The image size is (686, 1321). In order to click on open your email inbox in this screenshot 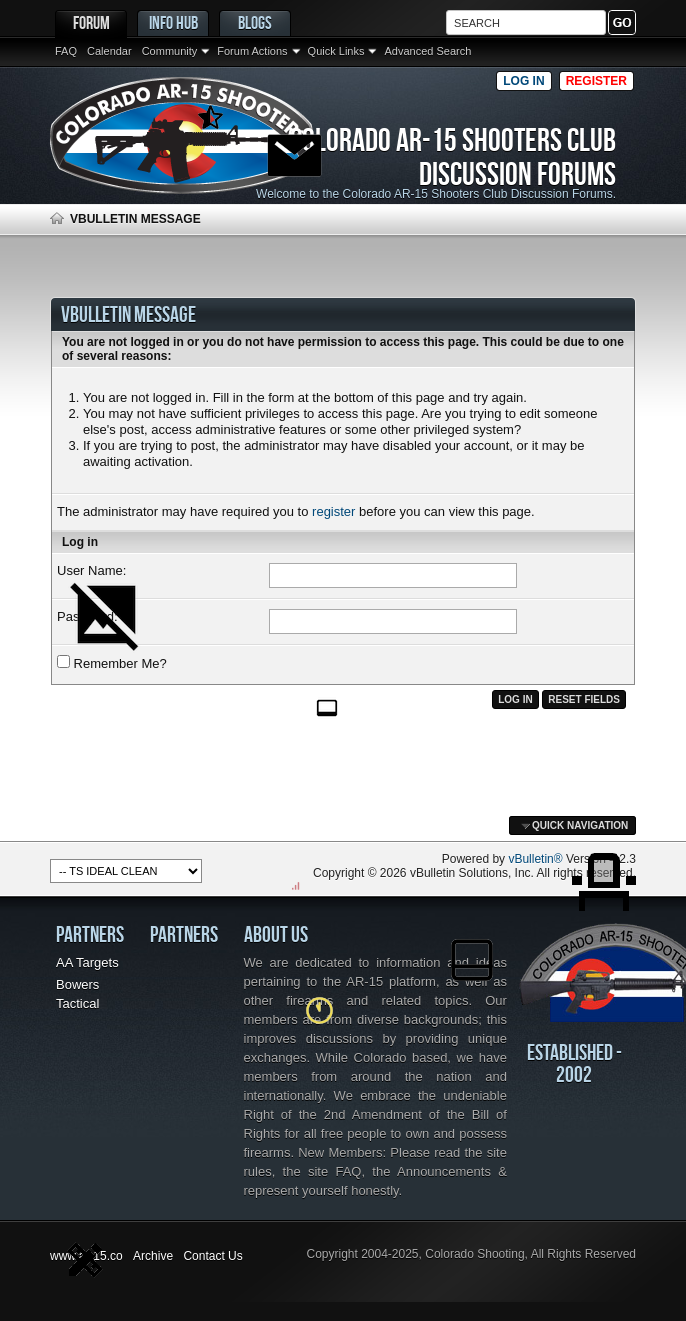, I will do `click(294, 155)`.